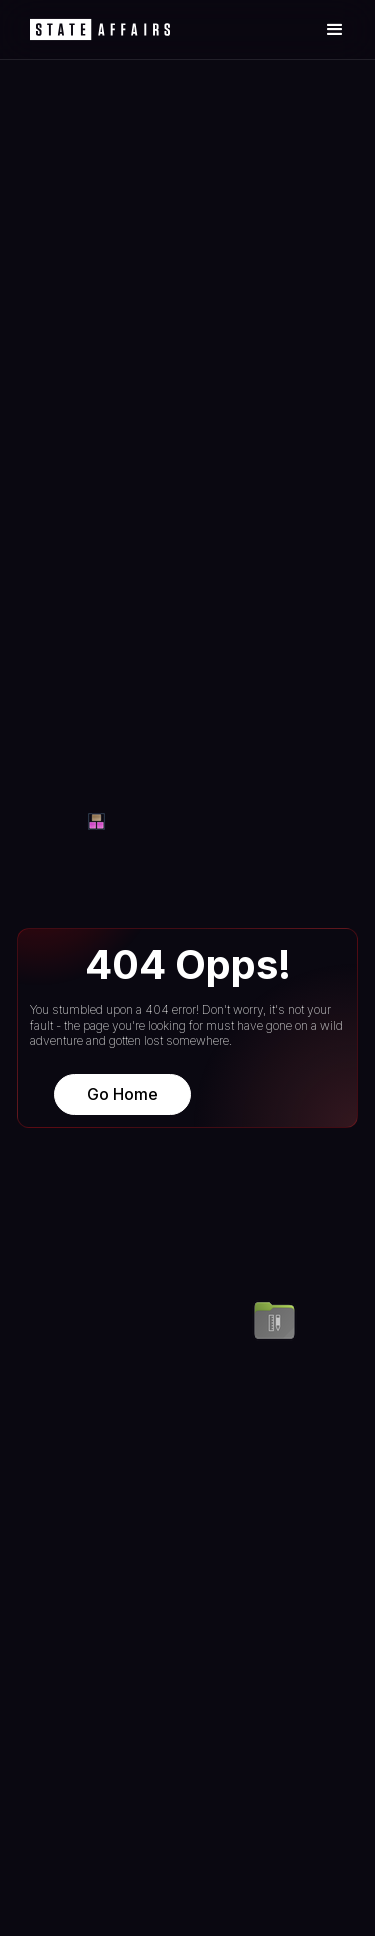 The height and width of the screenshot is (1936, 375). Describe the element at coordinates (96, 821) in the screenshot. I see `select all items in the current view` at that location.